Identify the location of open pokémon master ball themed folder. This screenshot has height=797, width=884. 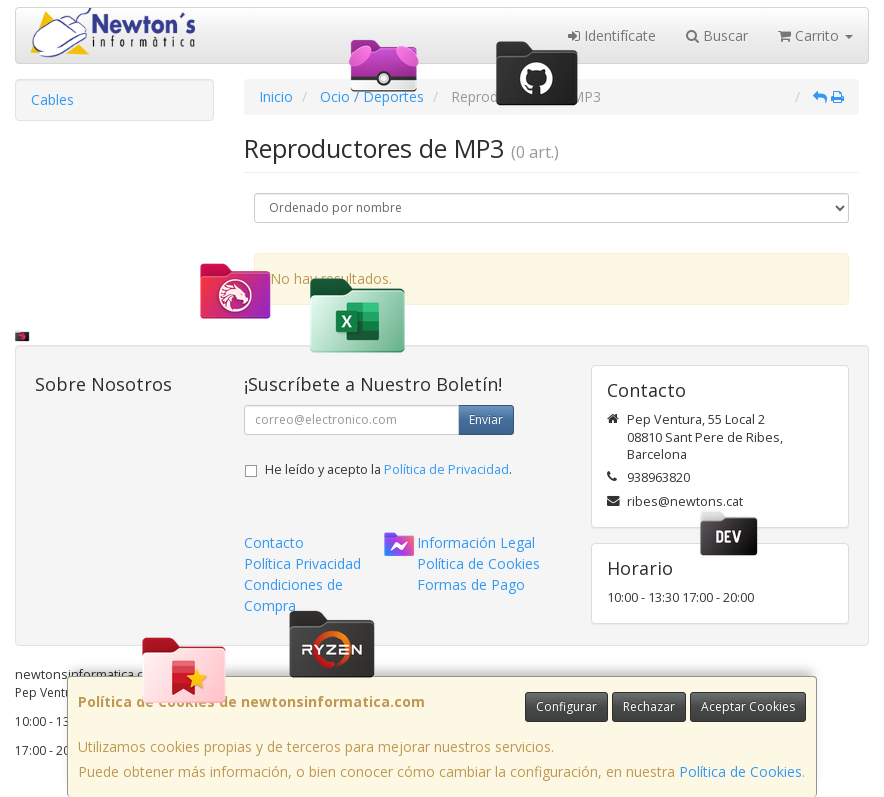
(383, 67).